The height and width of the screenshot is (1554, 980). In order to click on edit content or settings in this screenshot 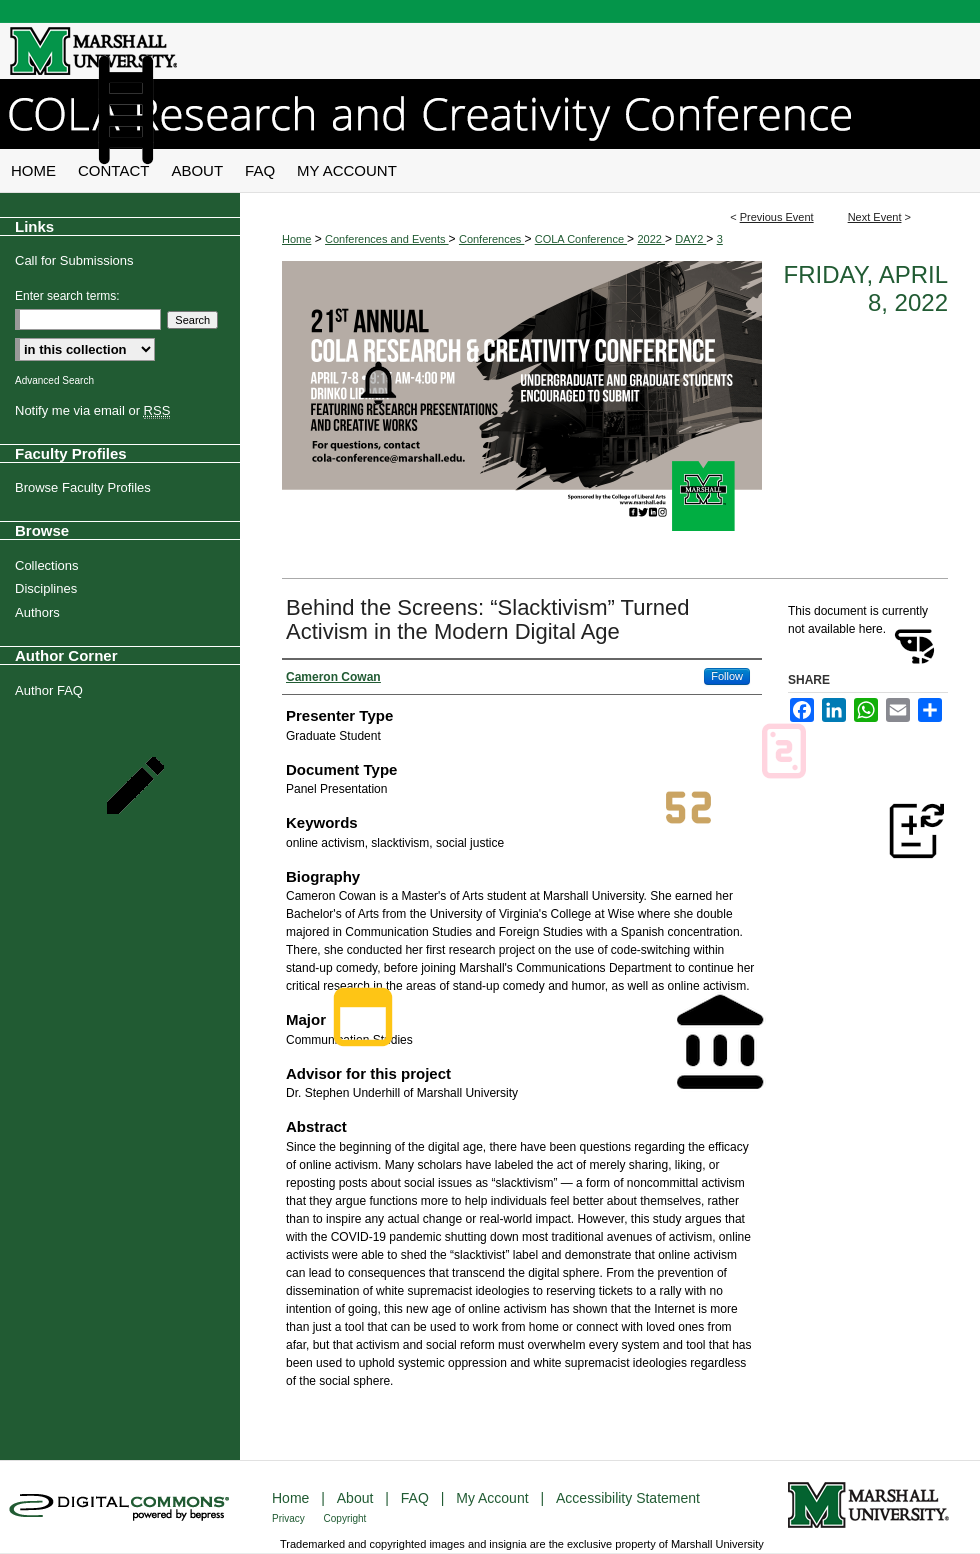, I will do `click(135, 785)`.